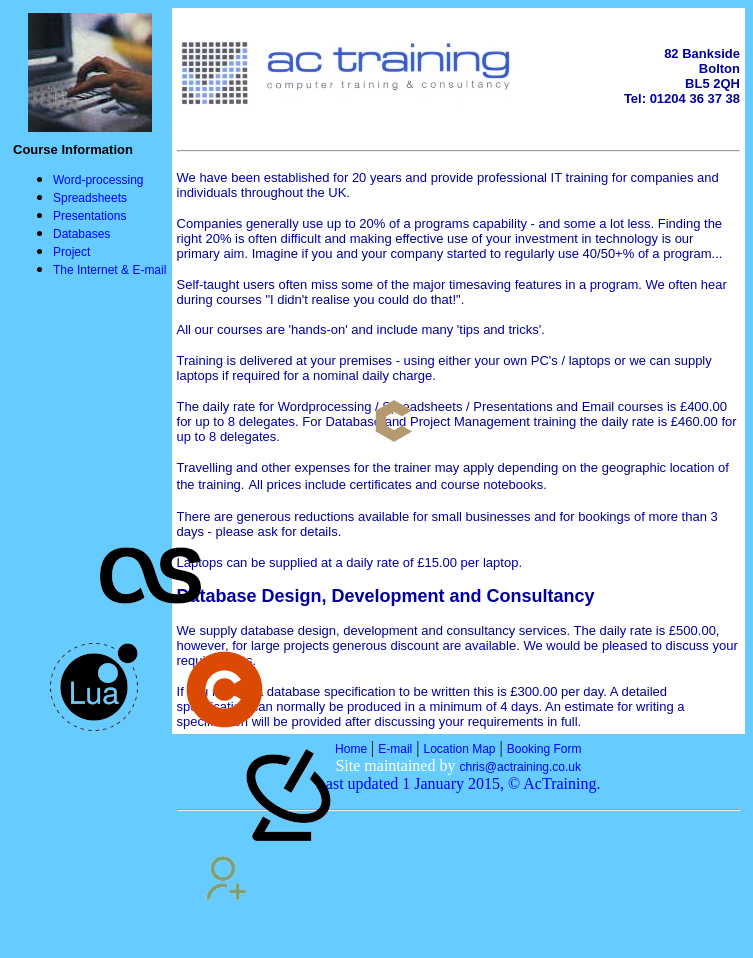 The image size is (753, 958). I want to click on add a new user or contact, so click(223, 879).